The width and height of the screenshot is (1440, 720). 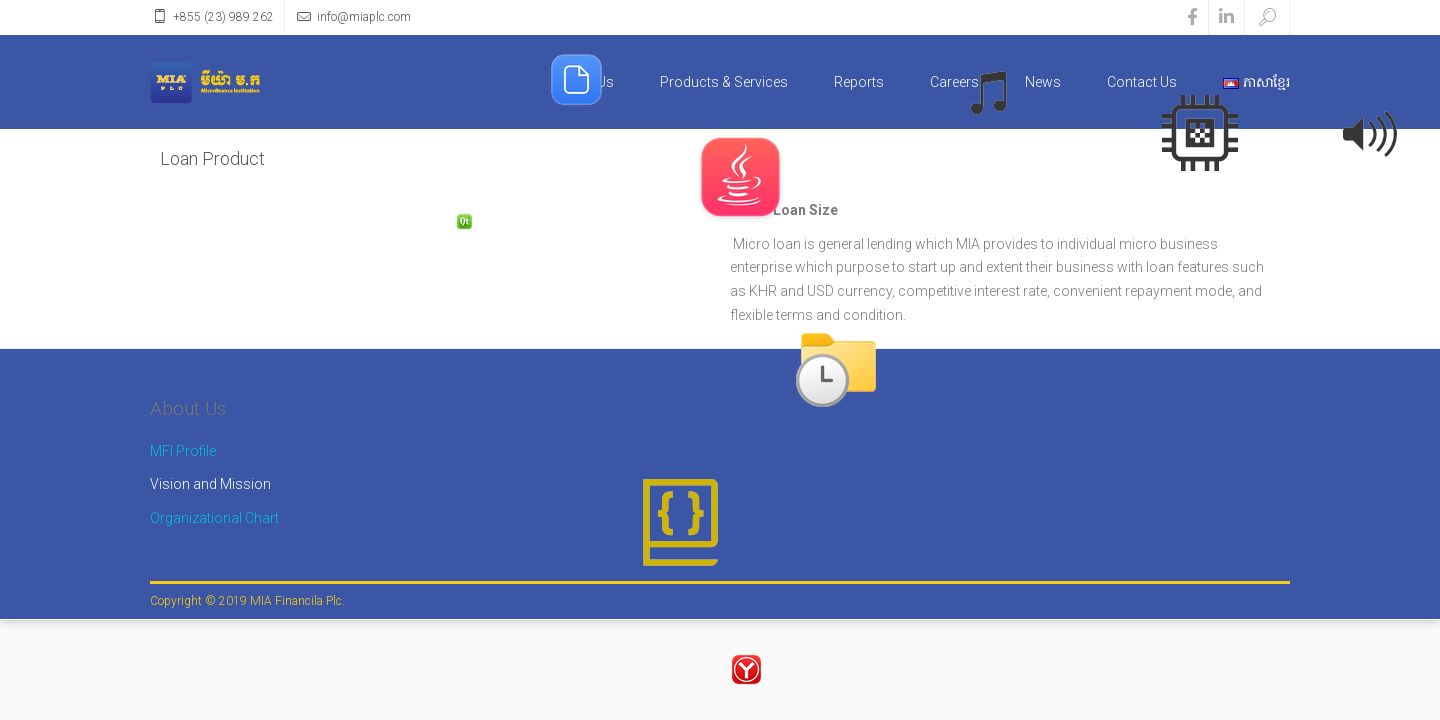 What do you see at coordinates (740, 178) in the screenshot?
I see `open java application settings` at bounding box center [740, 178].